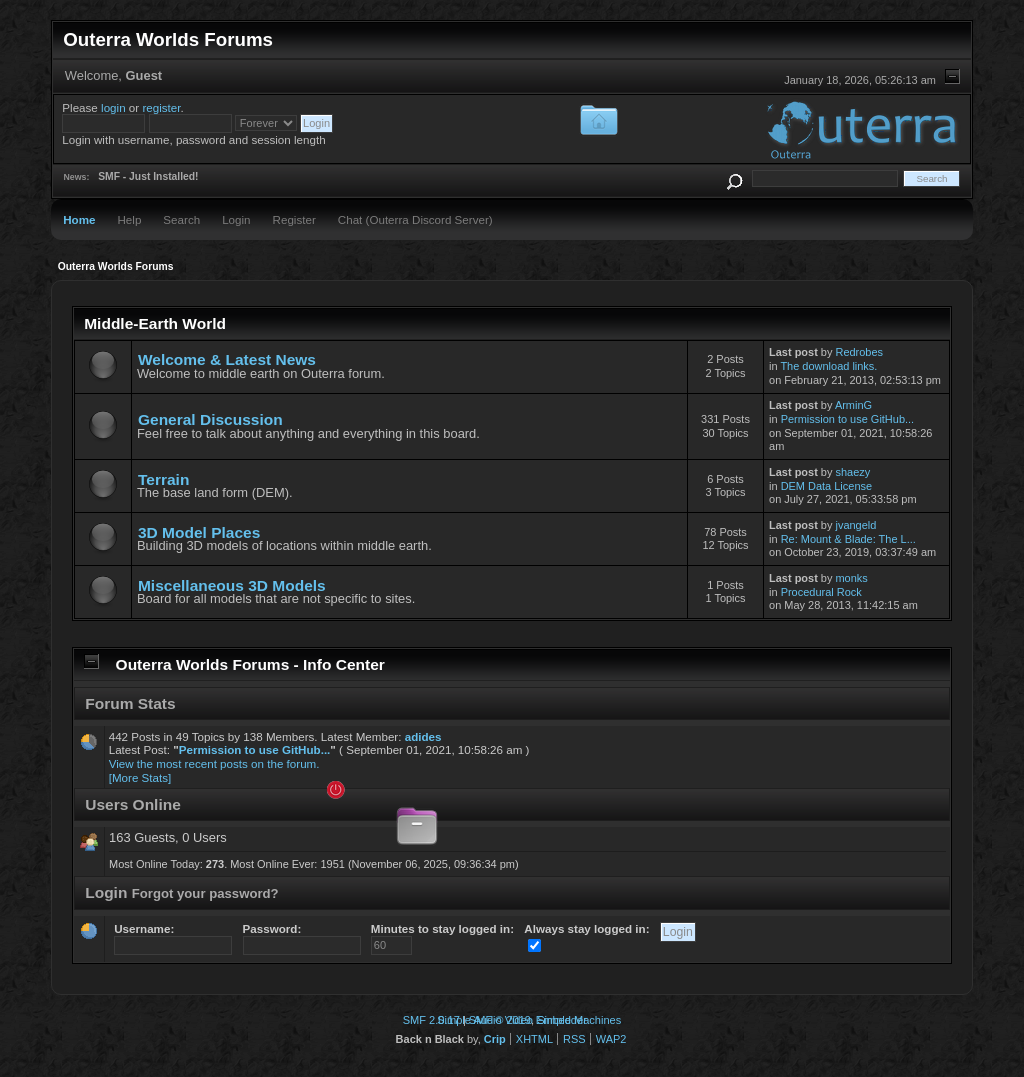  I want to click on open your home folder, so click(599, 120).